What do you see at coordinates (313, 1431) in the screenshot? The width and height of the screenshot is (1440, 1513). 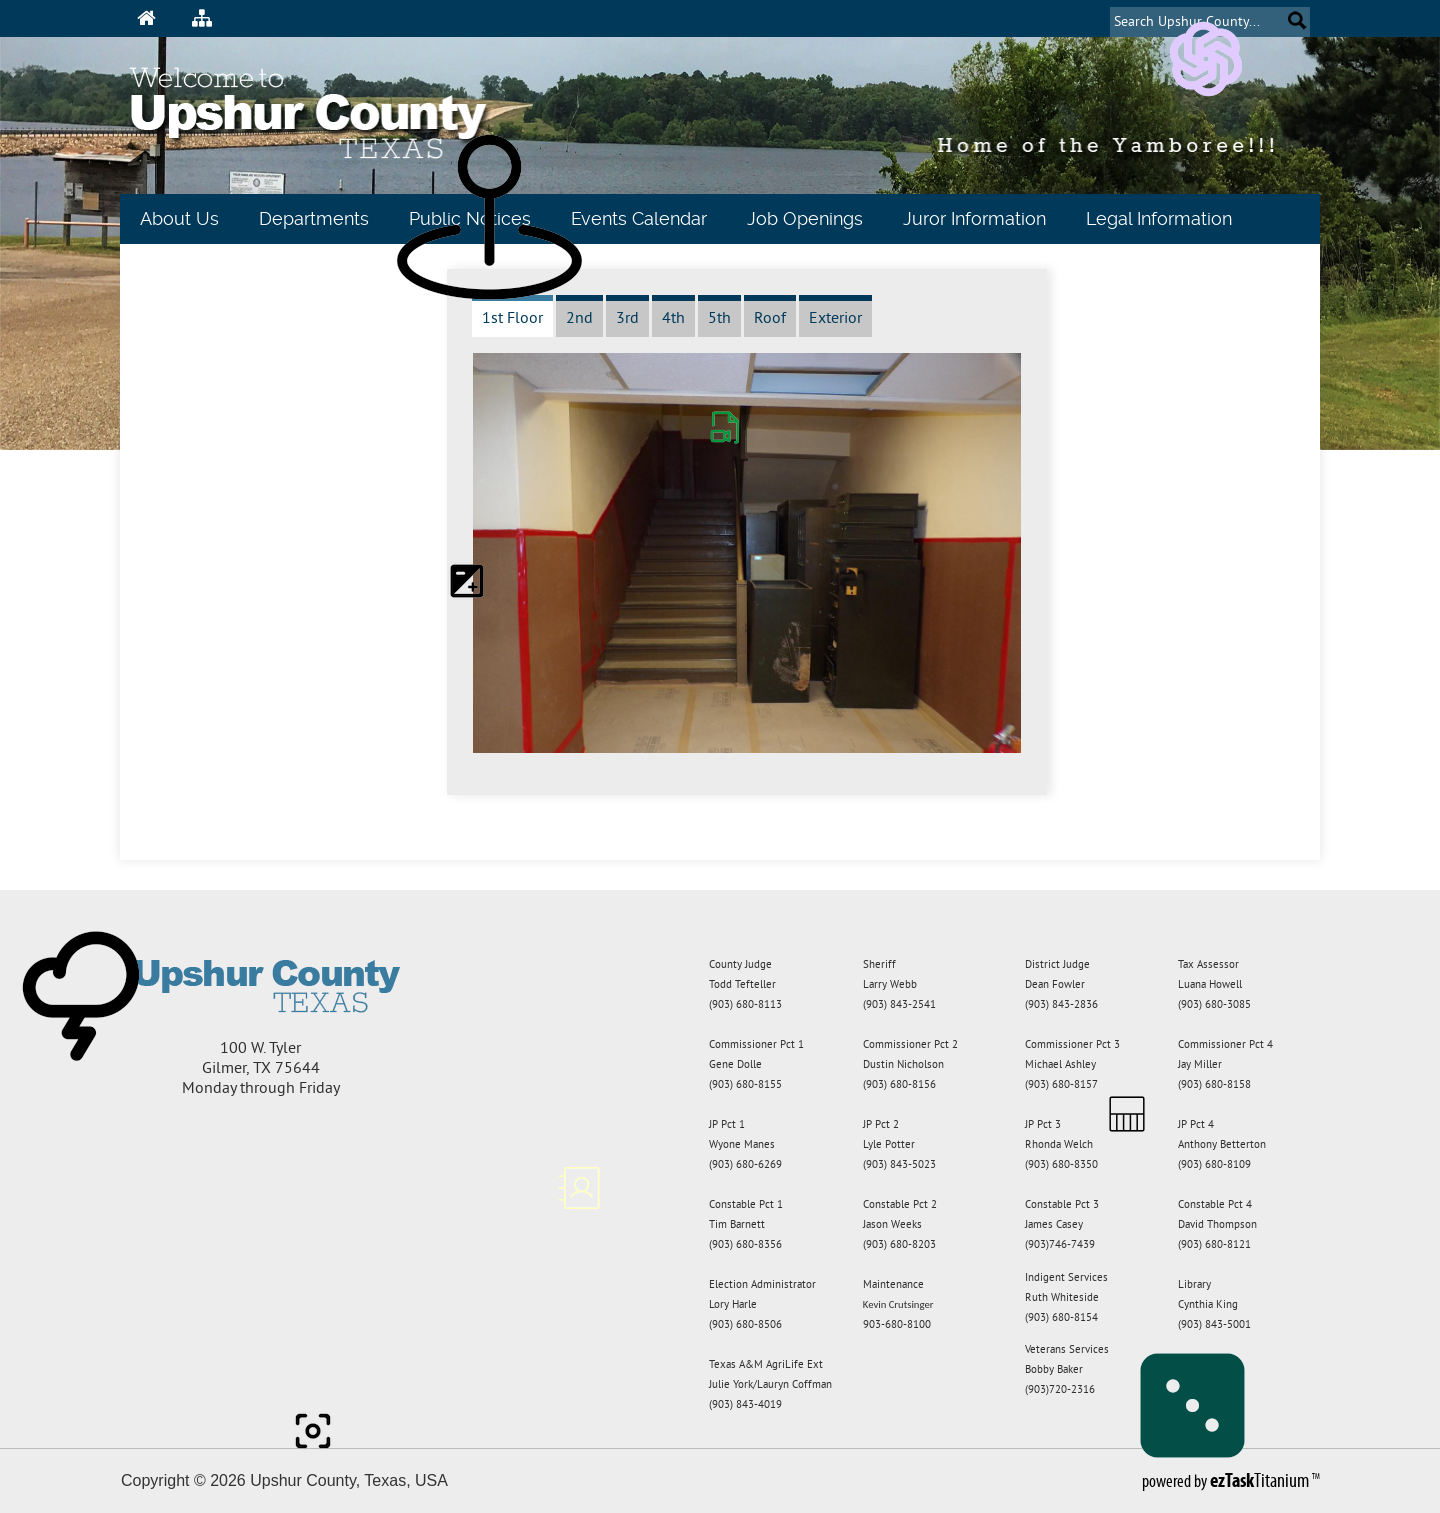 I see `tap to focus camera on center of frame` at bounding box center [313, 1431].